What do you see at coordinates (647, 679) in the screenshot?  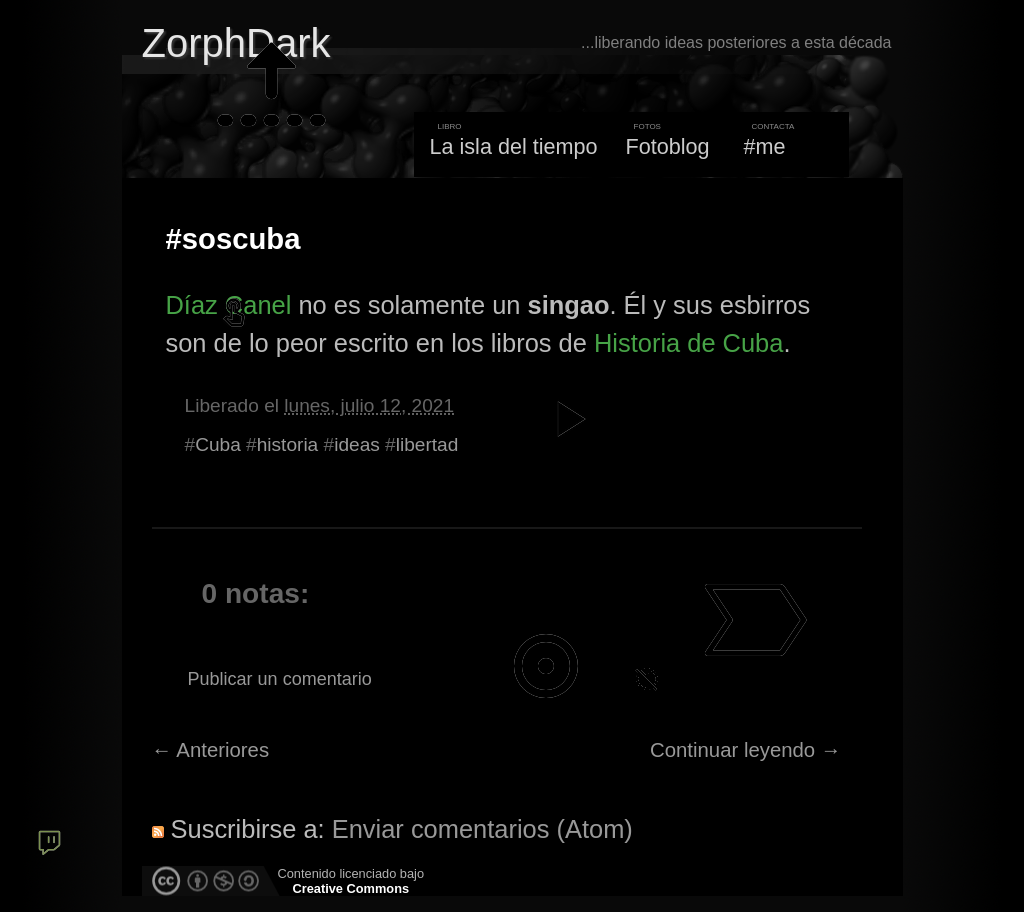 I see `indicates content is not publicly visible` at bounding box center [647, 679].